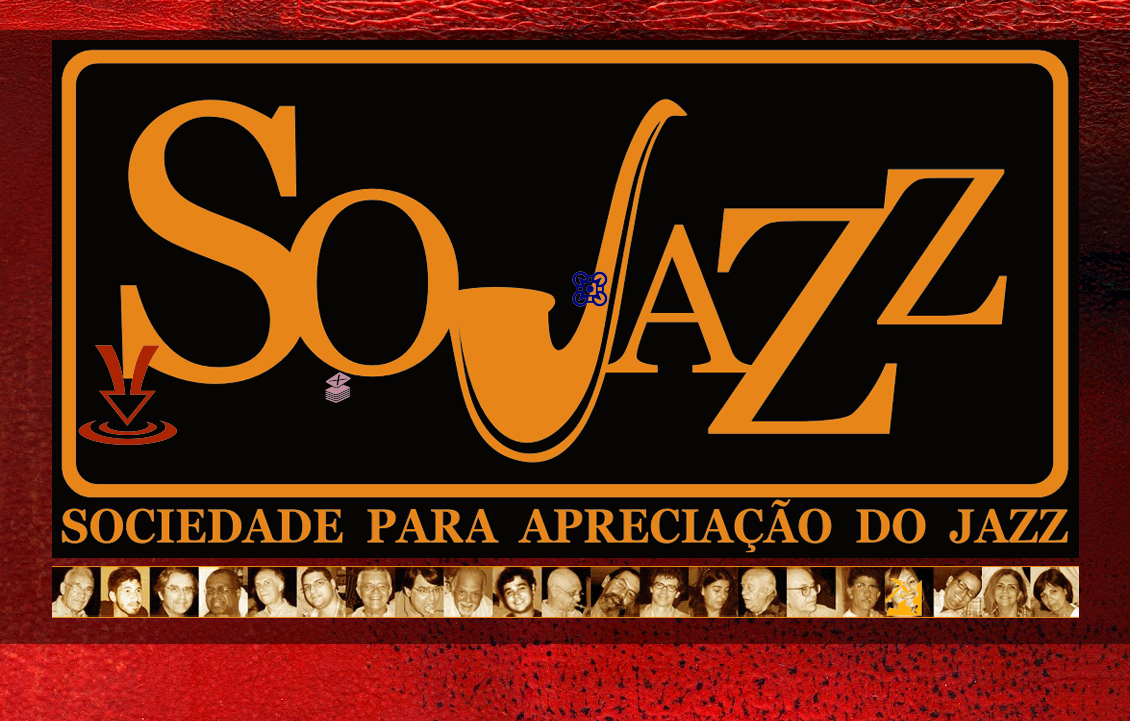 The image size is (1130, 721). I want to click on access mining or resource extraction features, so click(903, 597).